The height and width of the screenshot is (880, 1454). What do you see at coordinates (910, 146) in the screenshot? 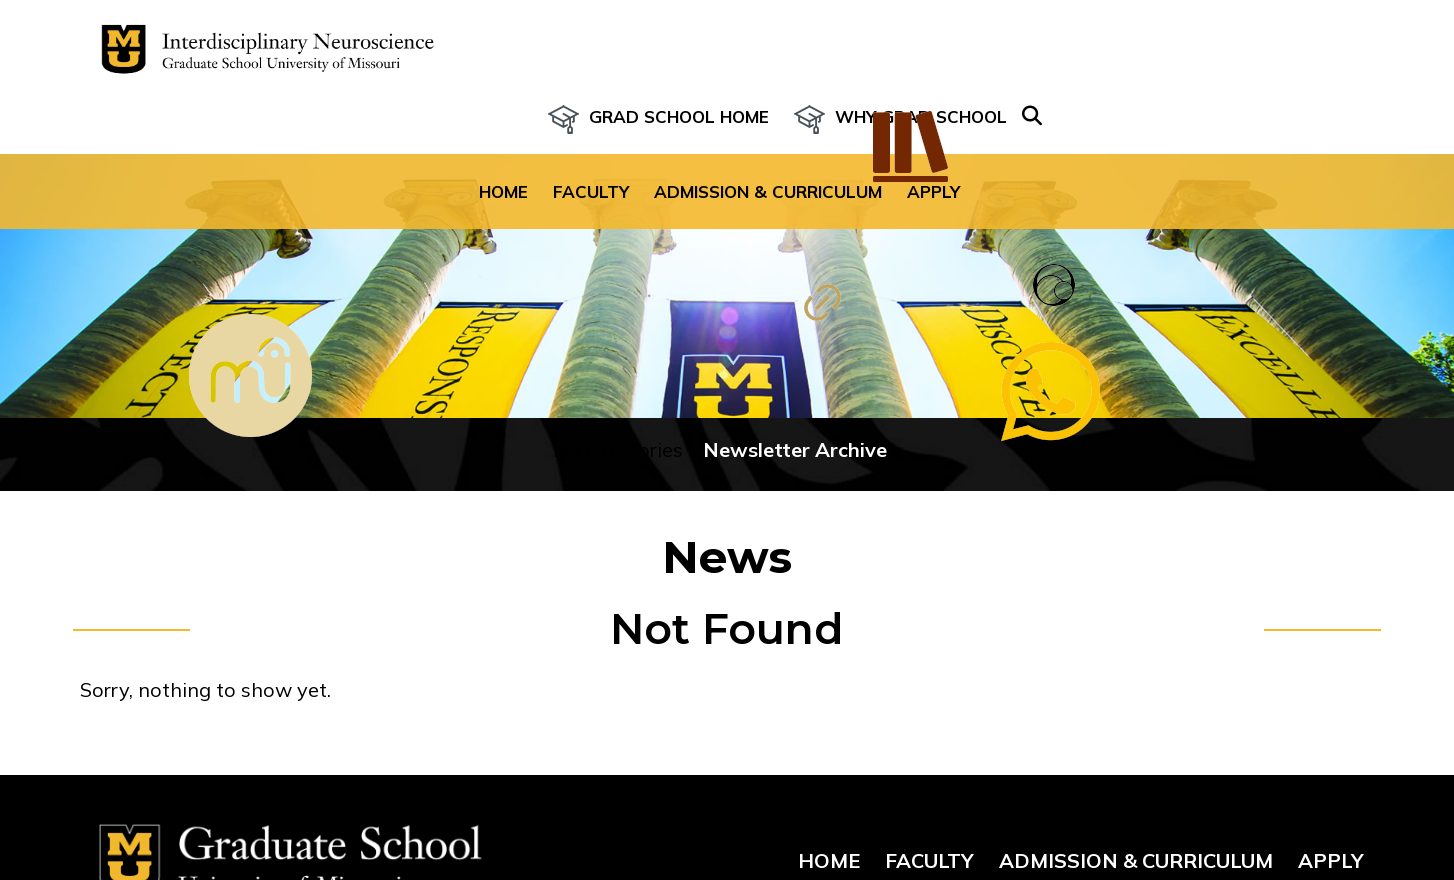
I see `open the StoryGraph app` at bounding box center [910, 146].